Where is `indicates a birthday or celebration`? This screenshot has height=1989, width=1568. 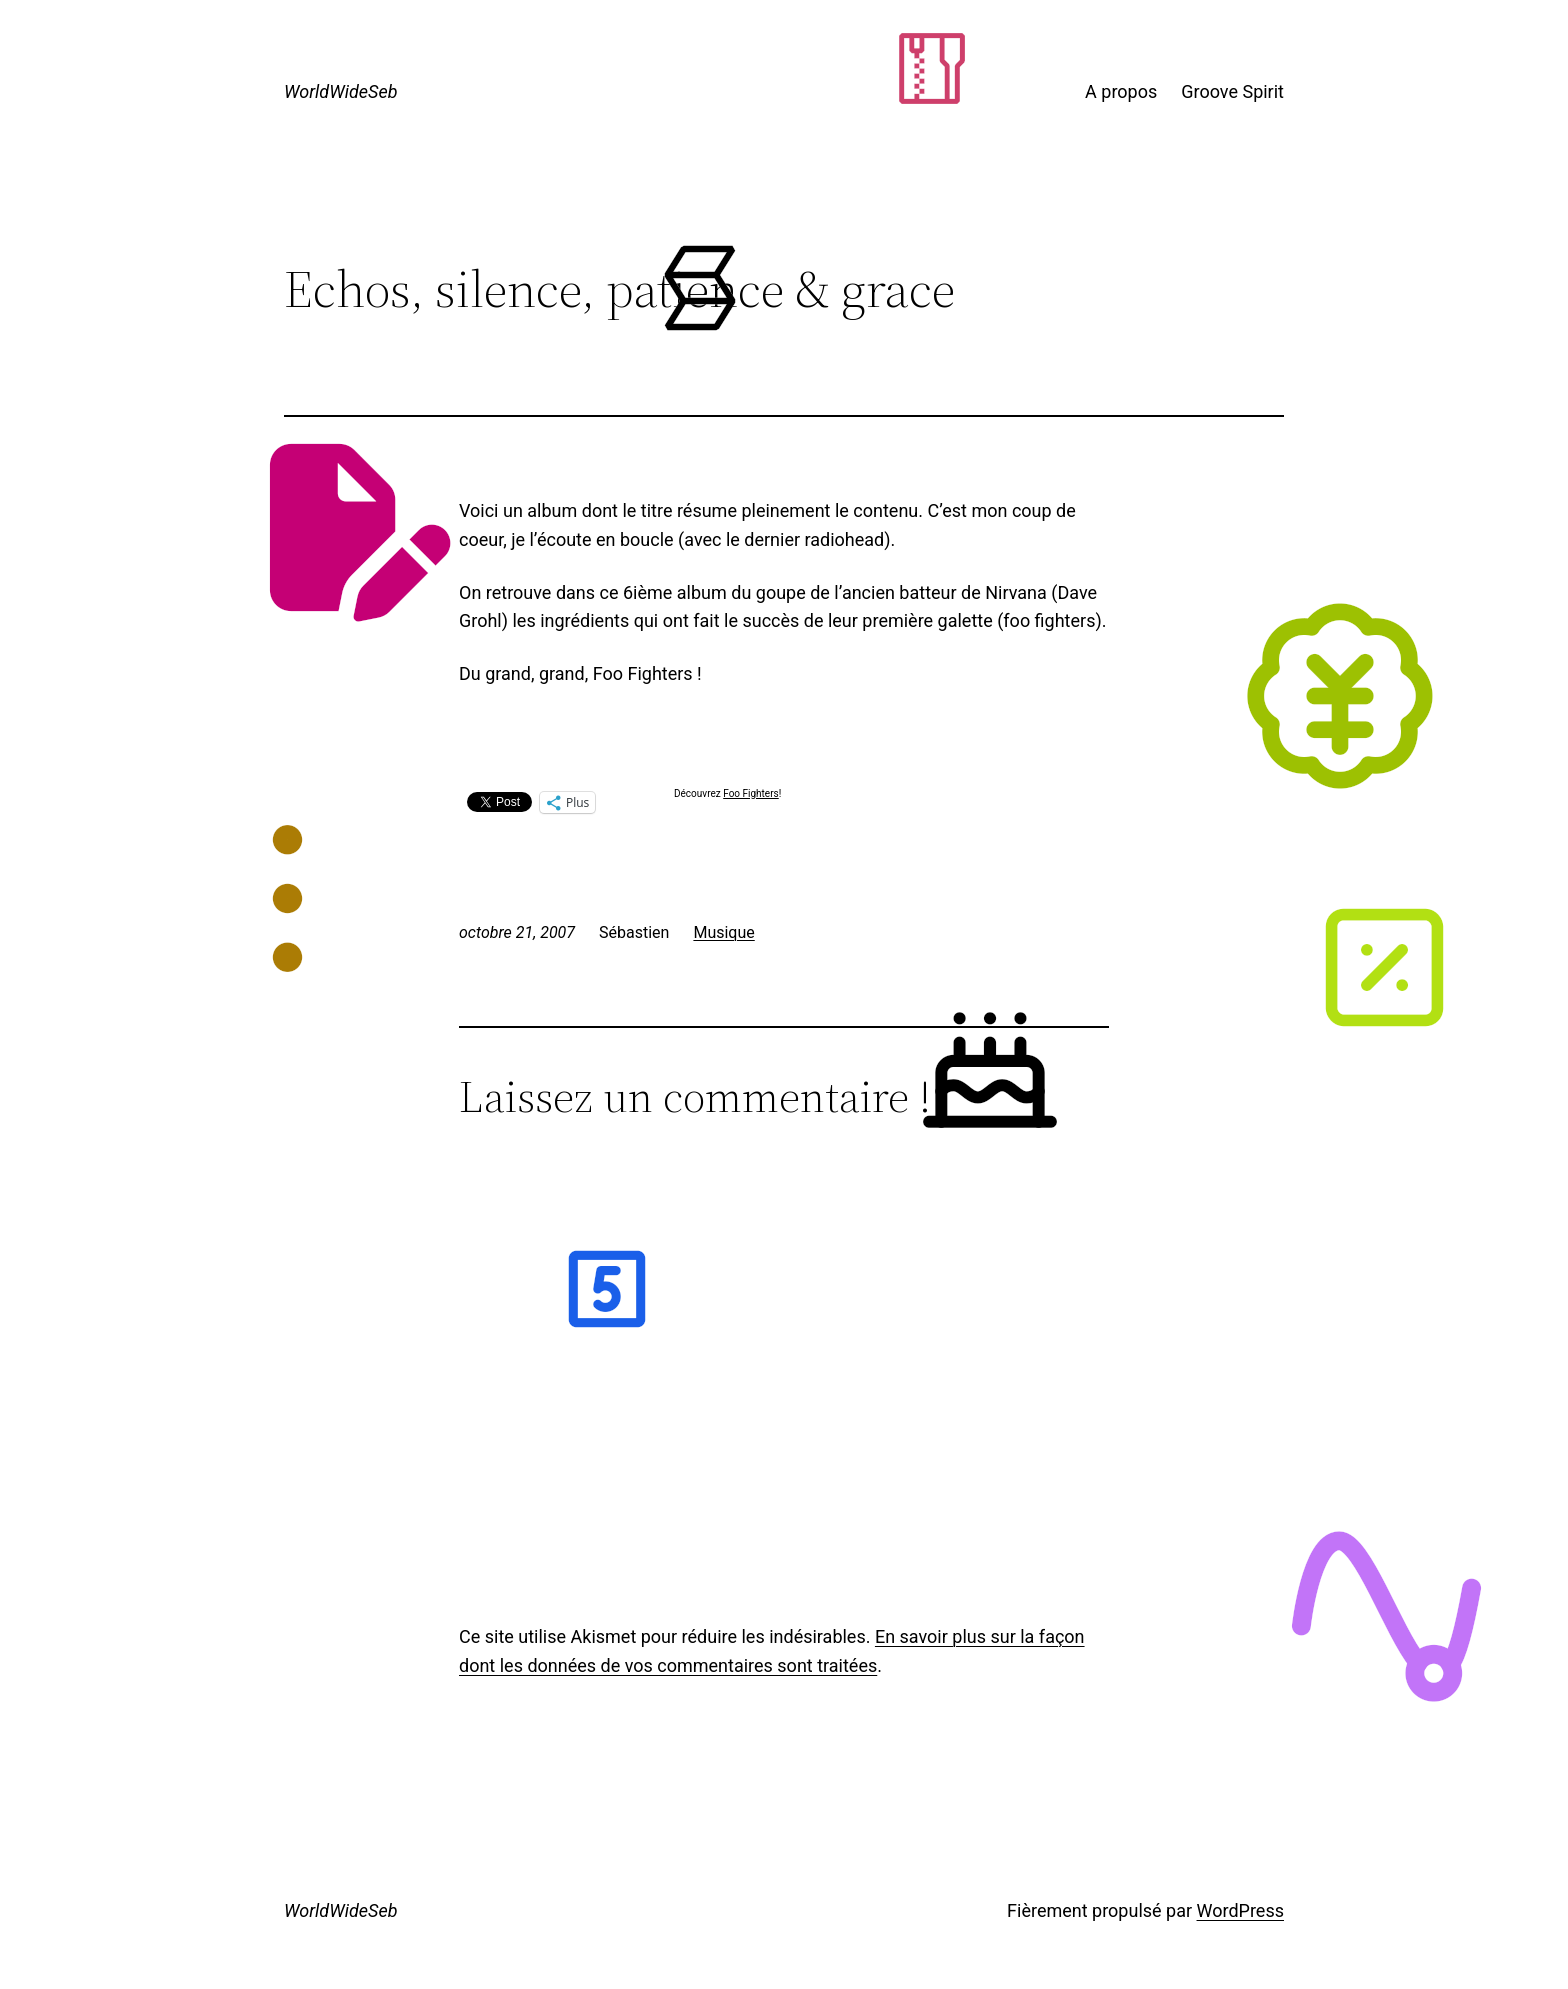
indicates a birthday or celebration is located at coordinates (990, 1067).